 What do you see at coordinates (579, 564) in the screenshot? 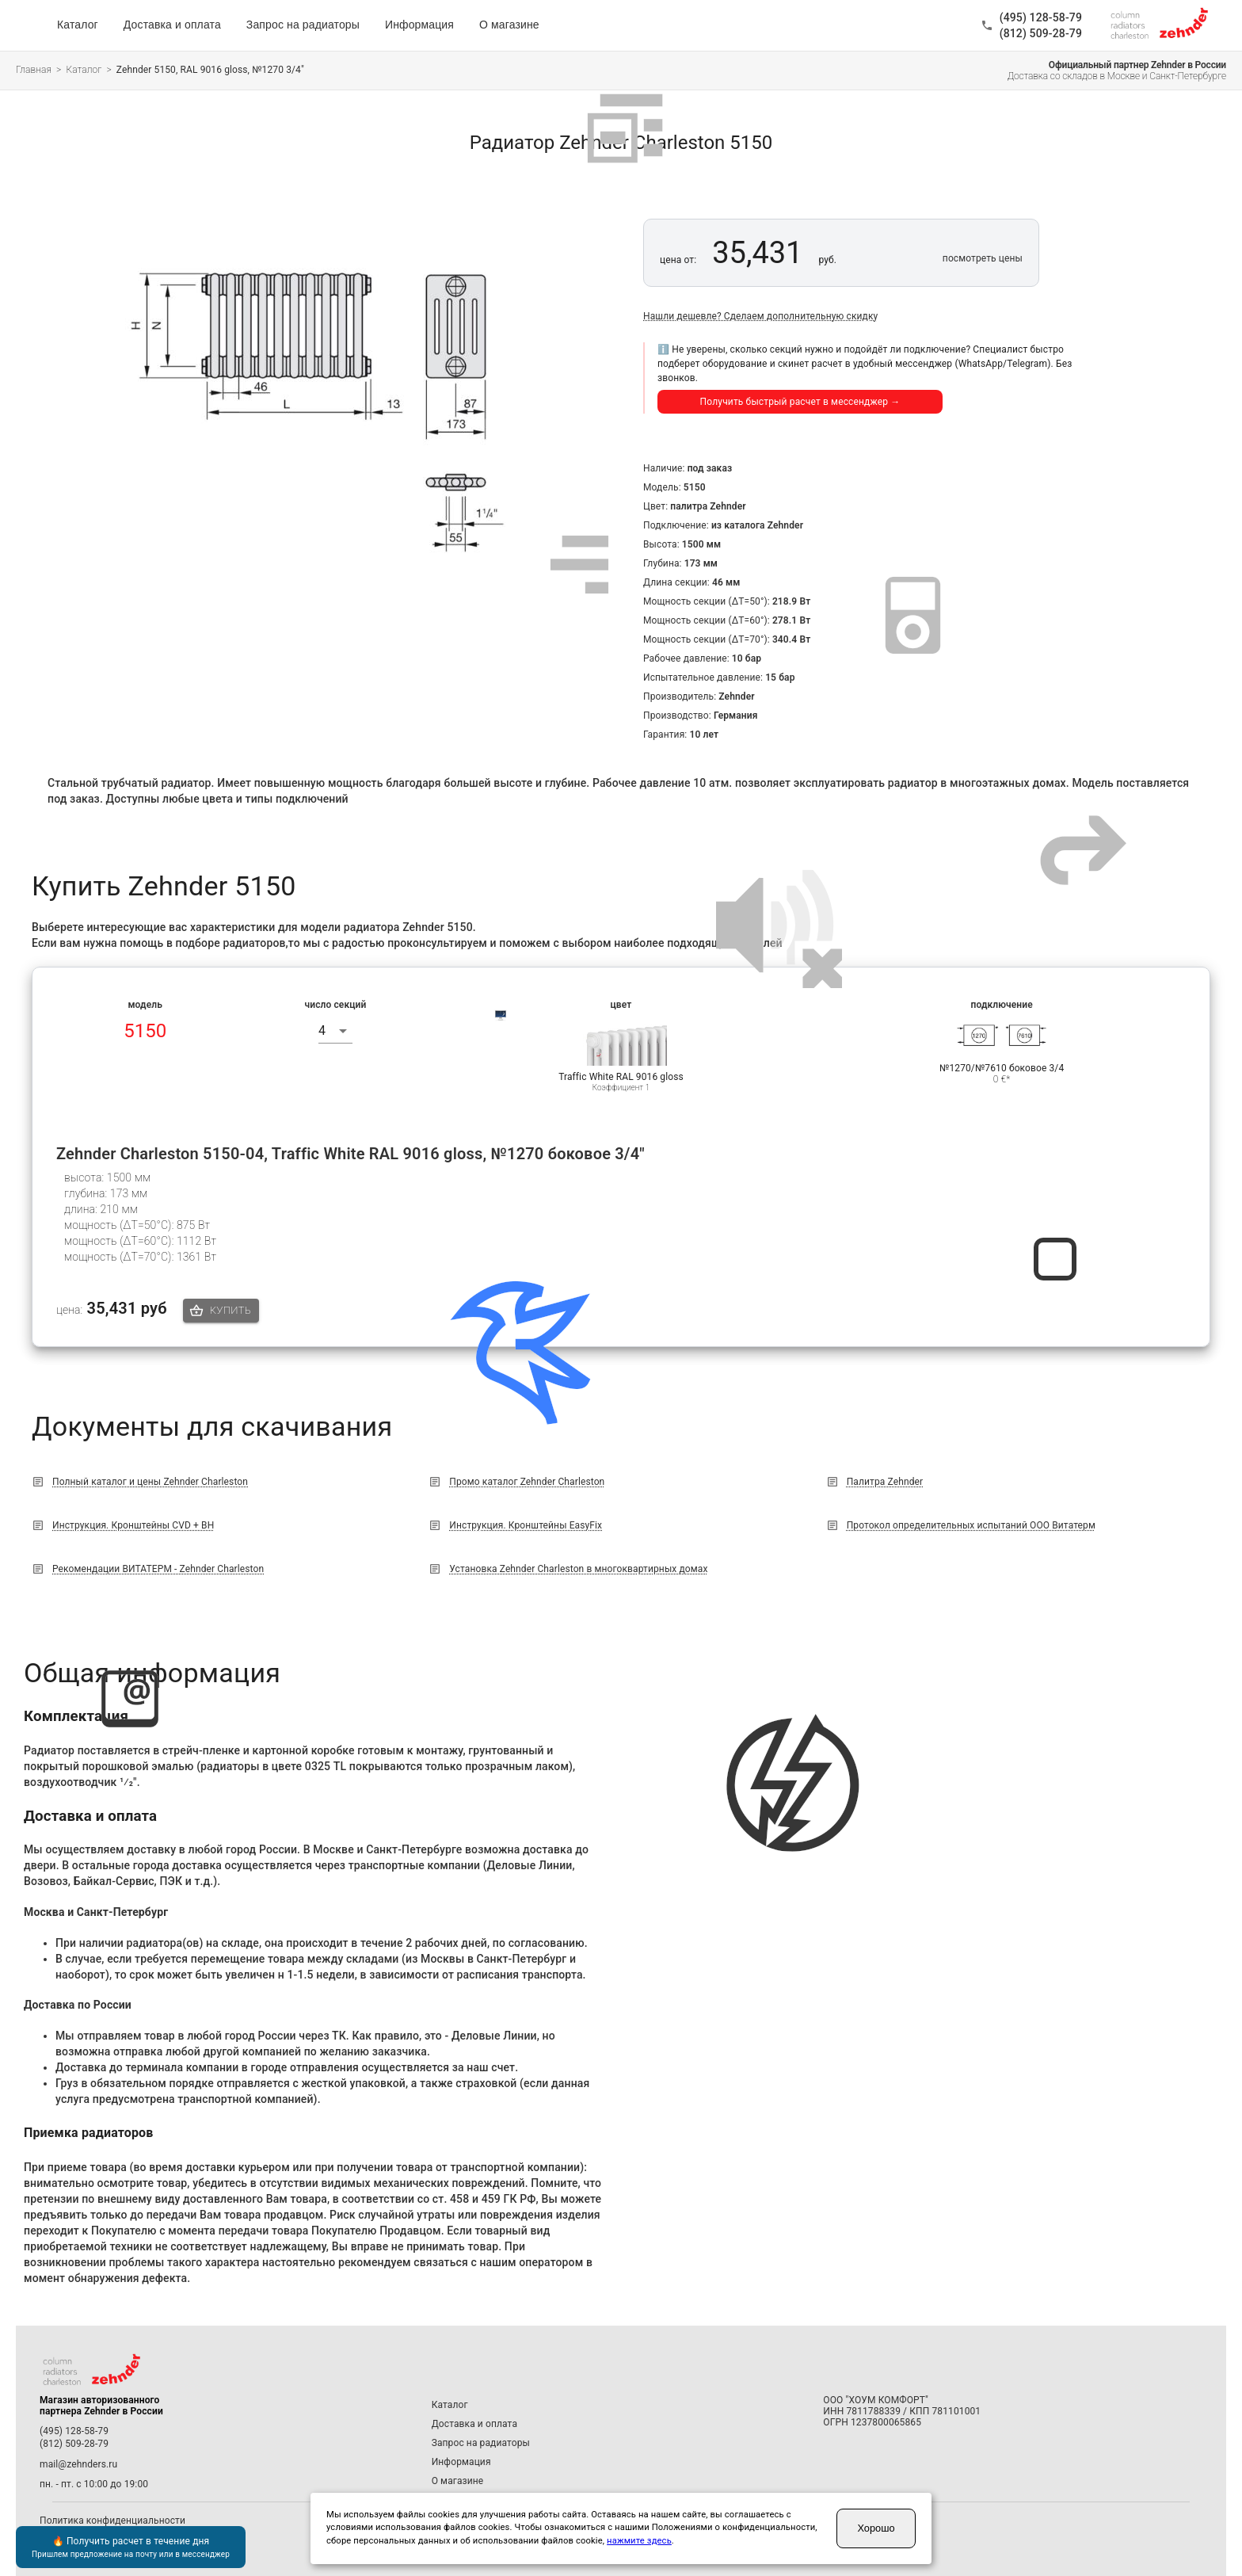
I see `align text to the right margin` at bounding box center [579, 564].